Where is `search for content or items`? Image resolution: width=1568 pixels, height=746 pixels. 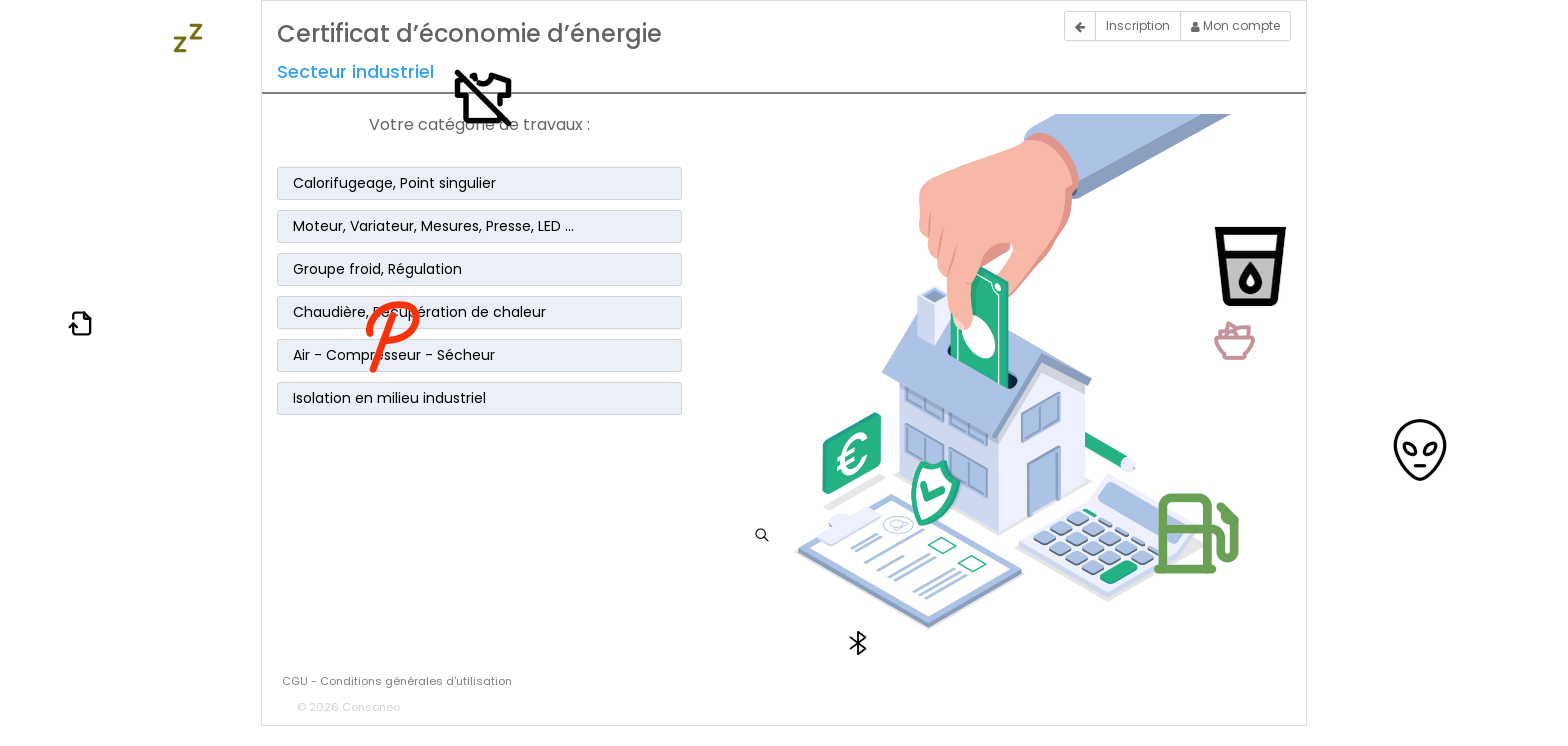
search for content or items is located at coordinates (762, 535).